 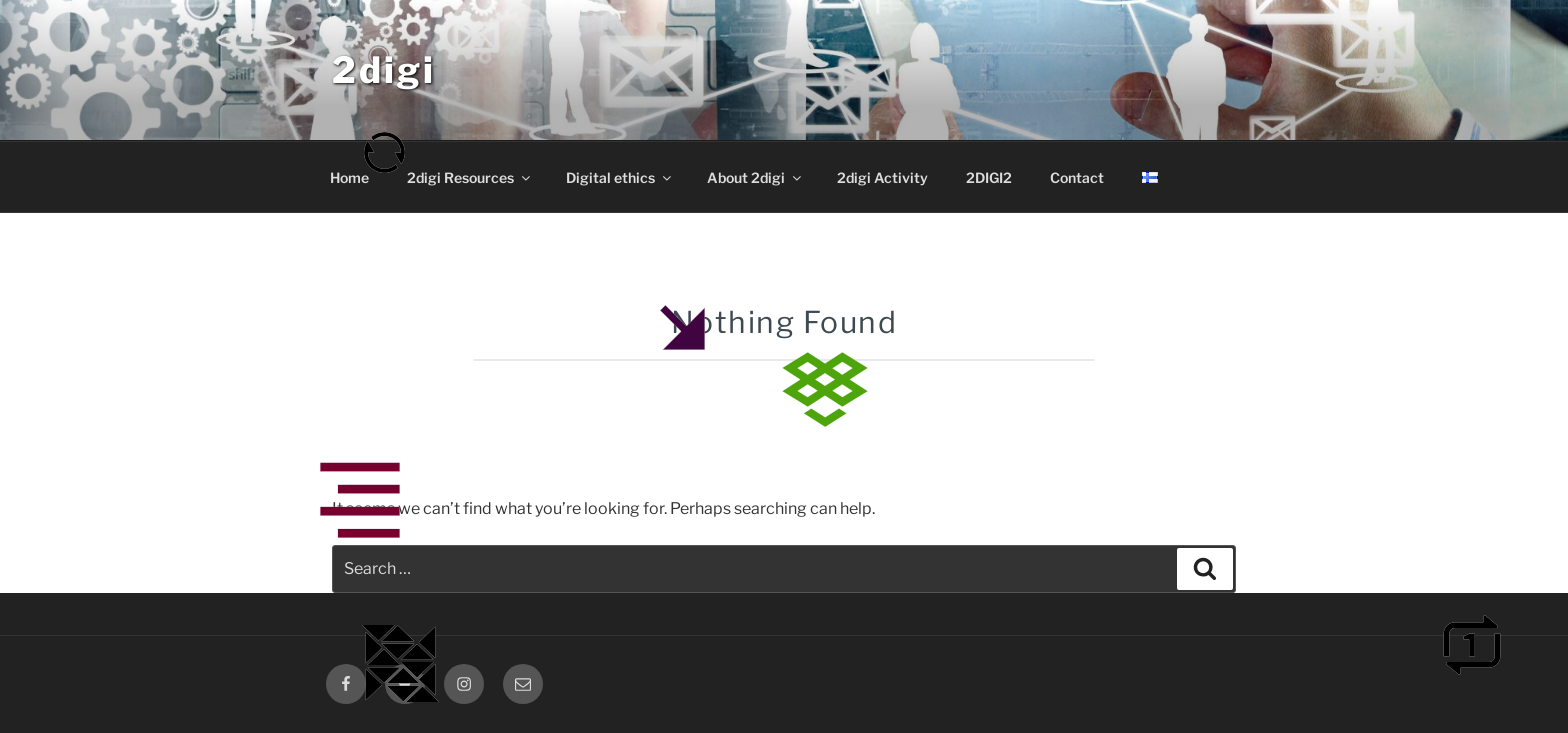 I want to click on align text to the right, so click(x=360, y=498).